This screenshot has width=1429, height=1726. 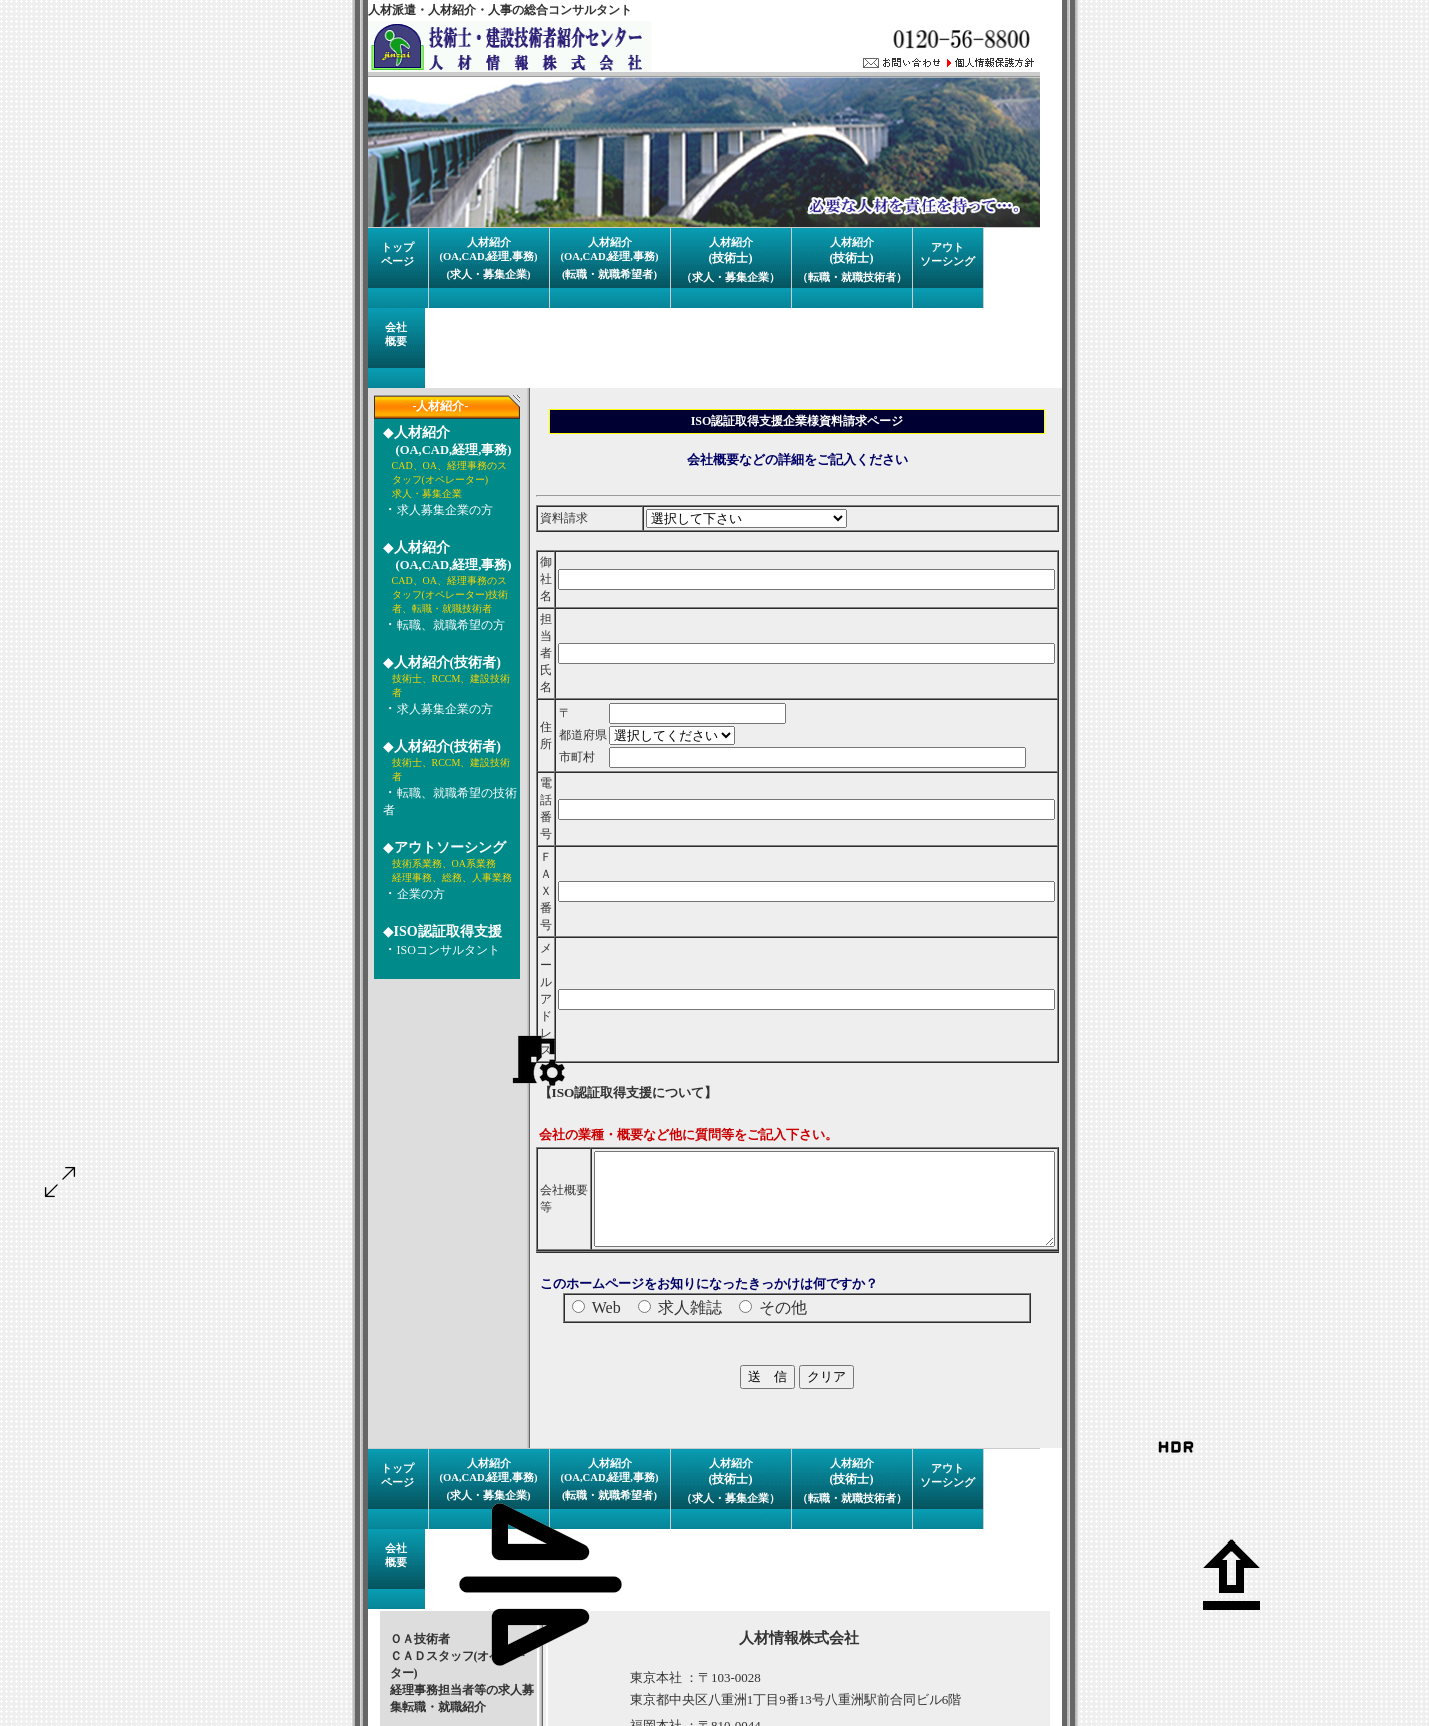 I want to click on expand to full screen, so click(x=60, y=1182).